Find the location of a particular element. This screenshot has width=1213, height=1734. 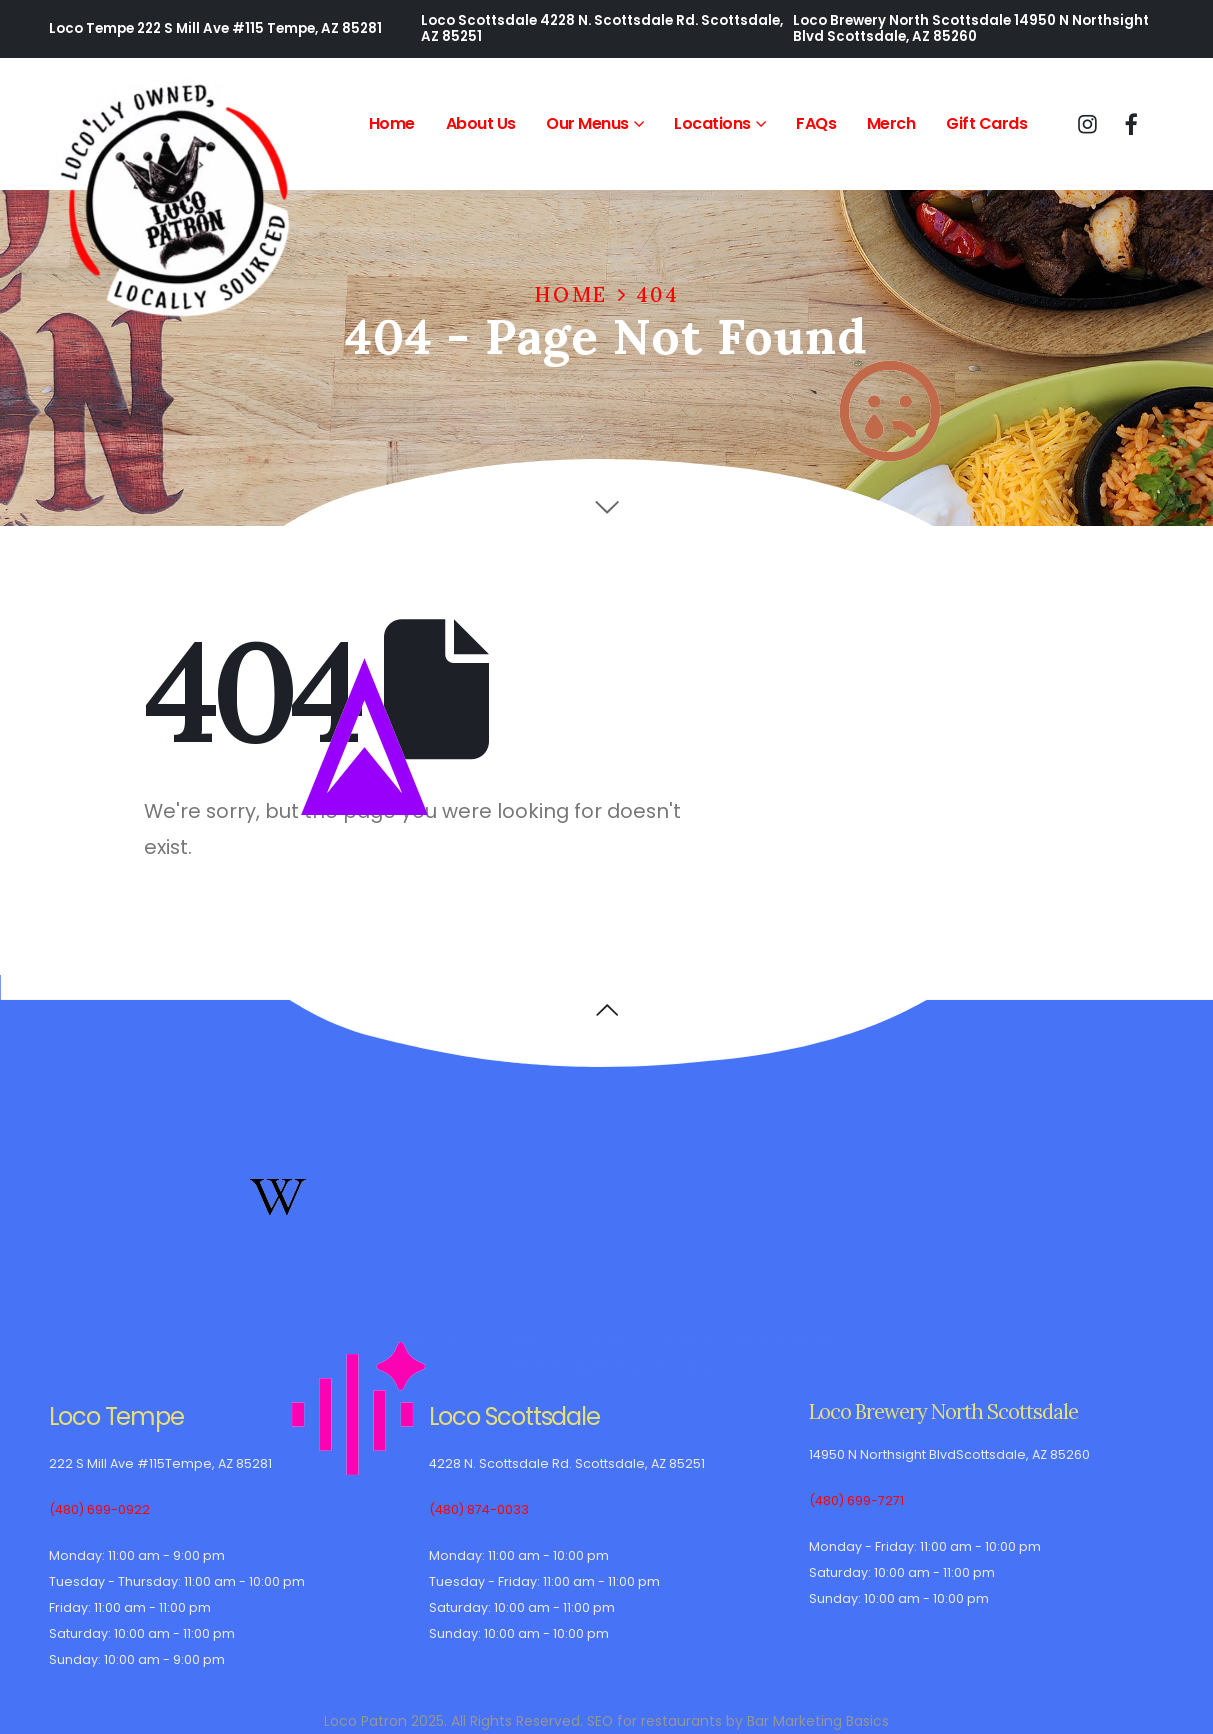

open Wikipedia is located at coordinates (278, 1197).